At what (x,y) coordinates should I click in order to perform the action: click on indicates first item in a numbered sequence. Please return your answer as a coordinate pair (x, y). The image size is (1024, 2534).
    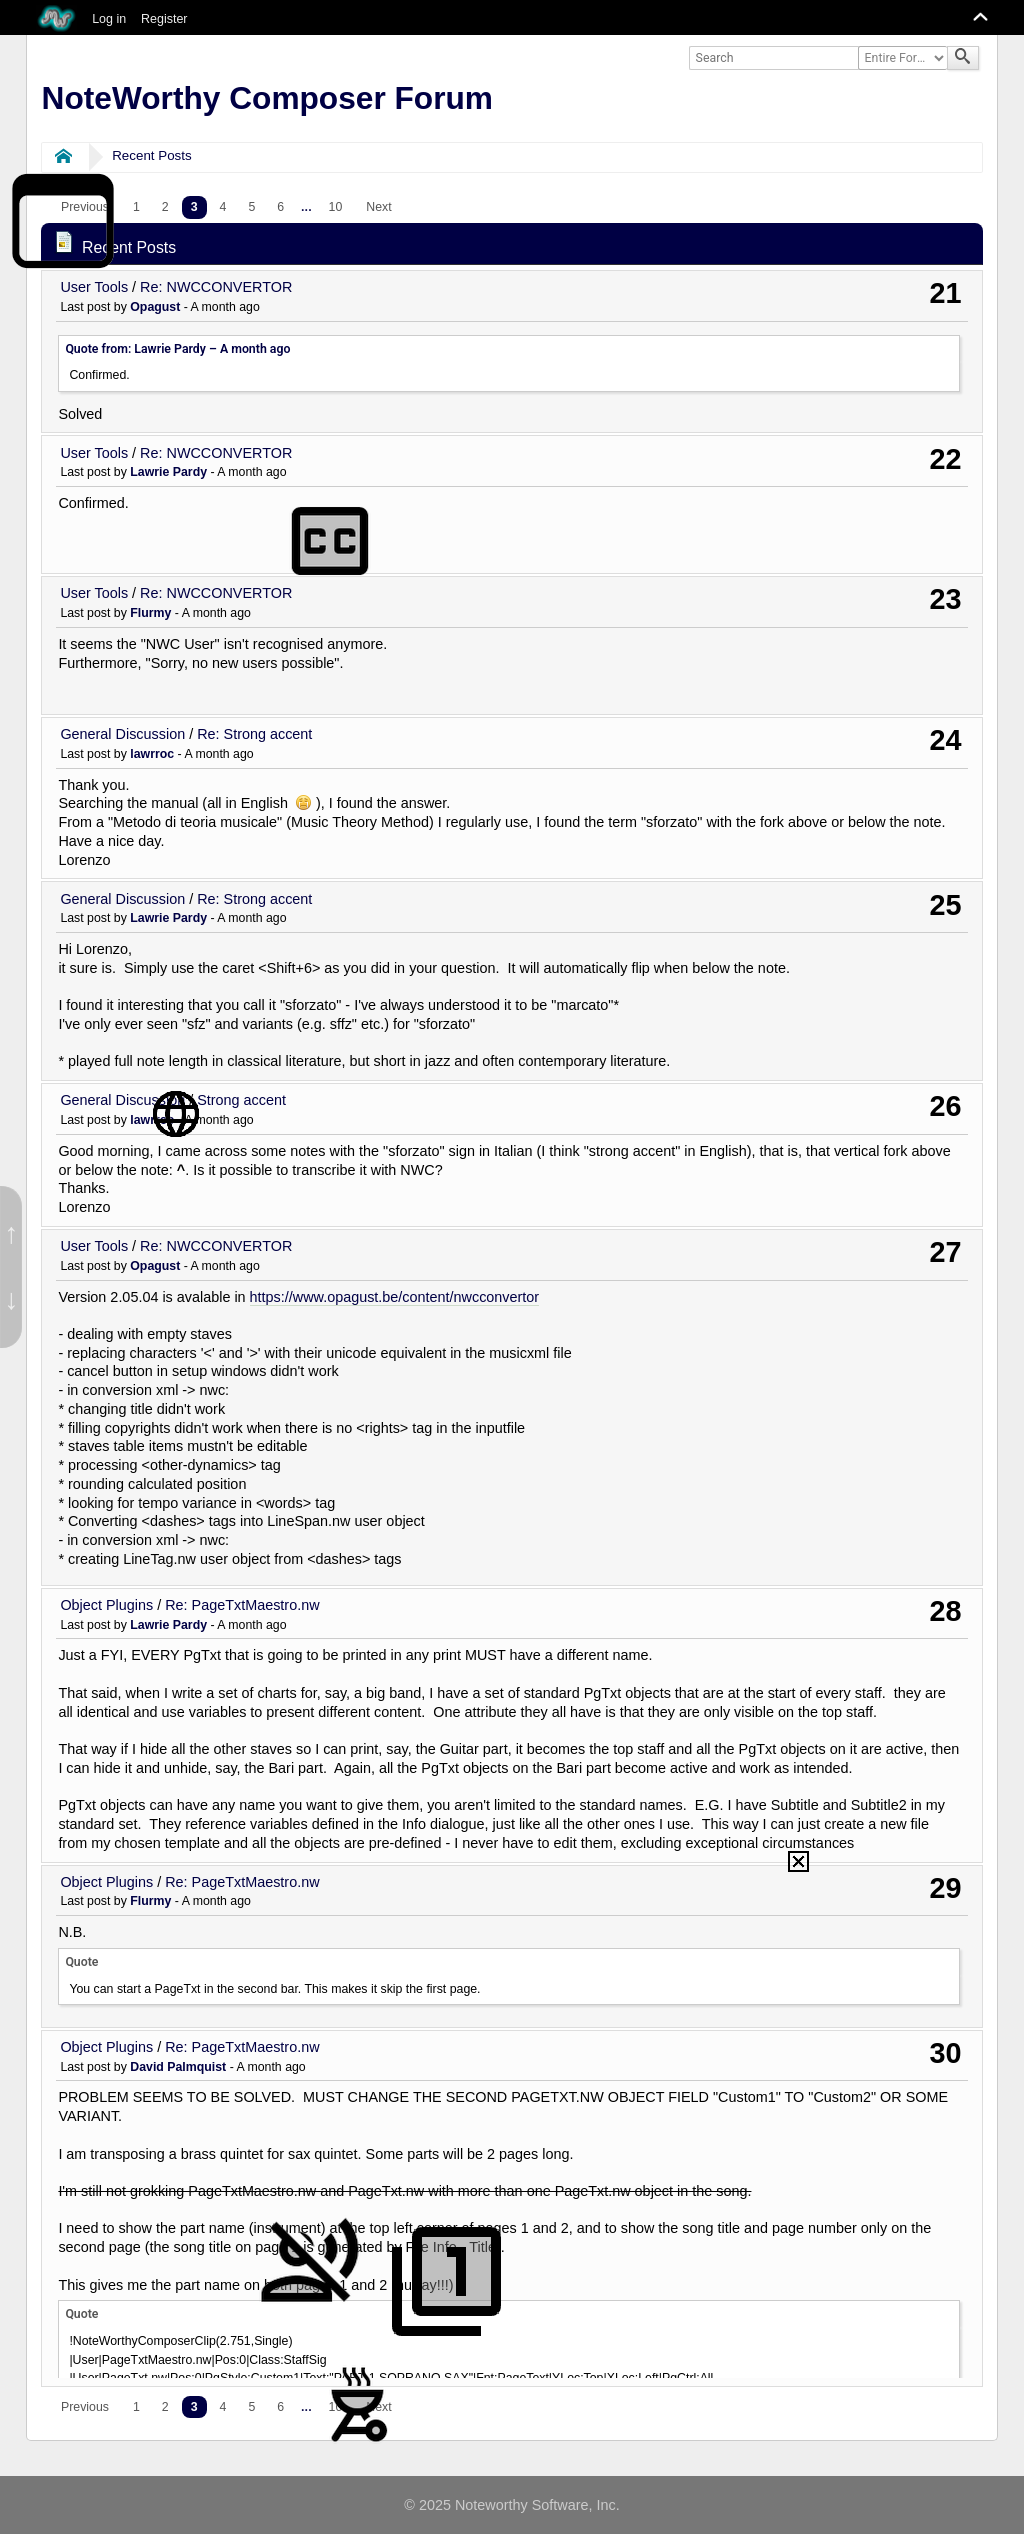
    Looking at the image, I should click on (446, 2281).